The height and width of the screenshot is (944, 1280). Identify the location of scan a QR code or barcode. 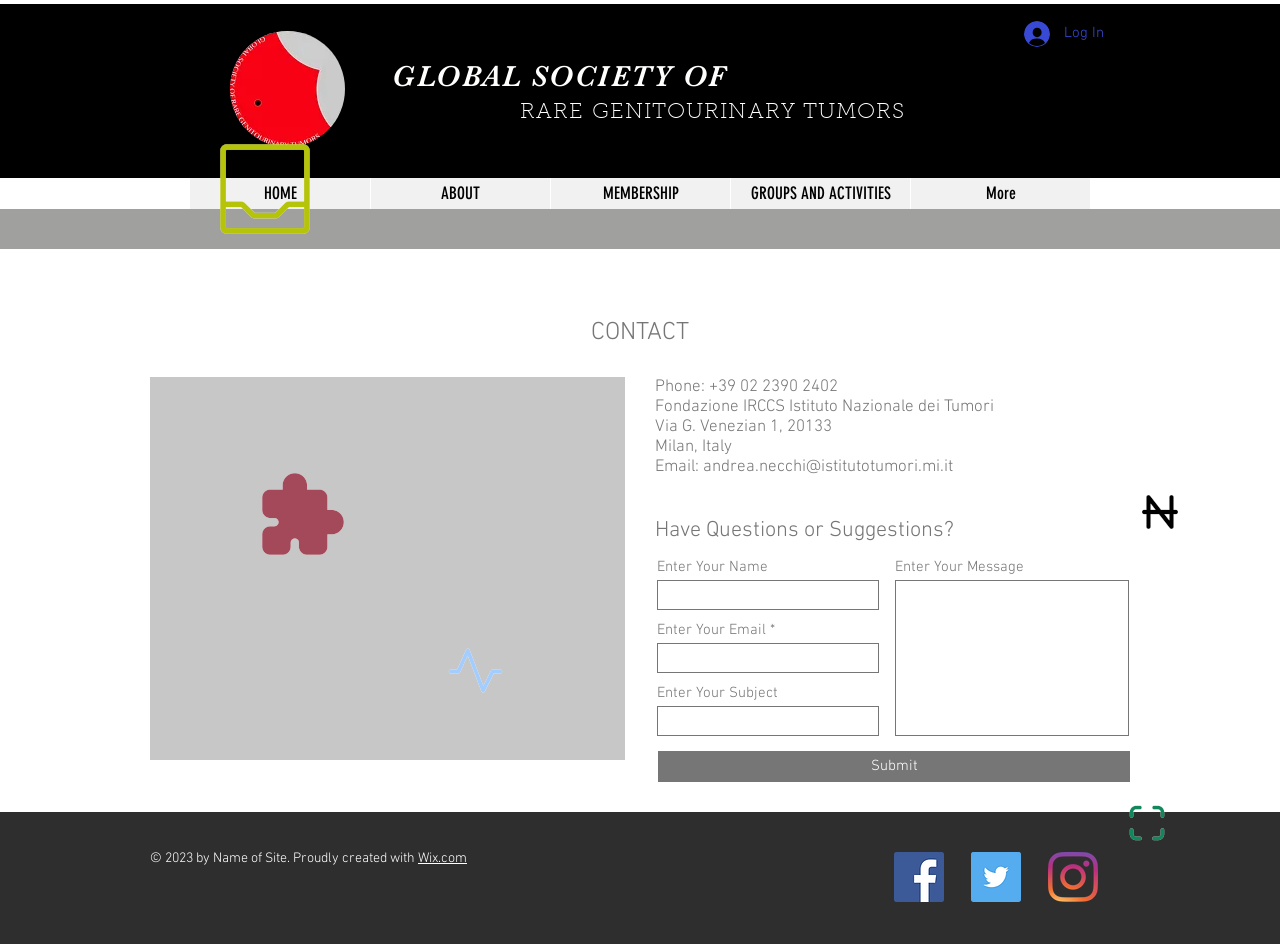
(1147, 823).